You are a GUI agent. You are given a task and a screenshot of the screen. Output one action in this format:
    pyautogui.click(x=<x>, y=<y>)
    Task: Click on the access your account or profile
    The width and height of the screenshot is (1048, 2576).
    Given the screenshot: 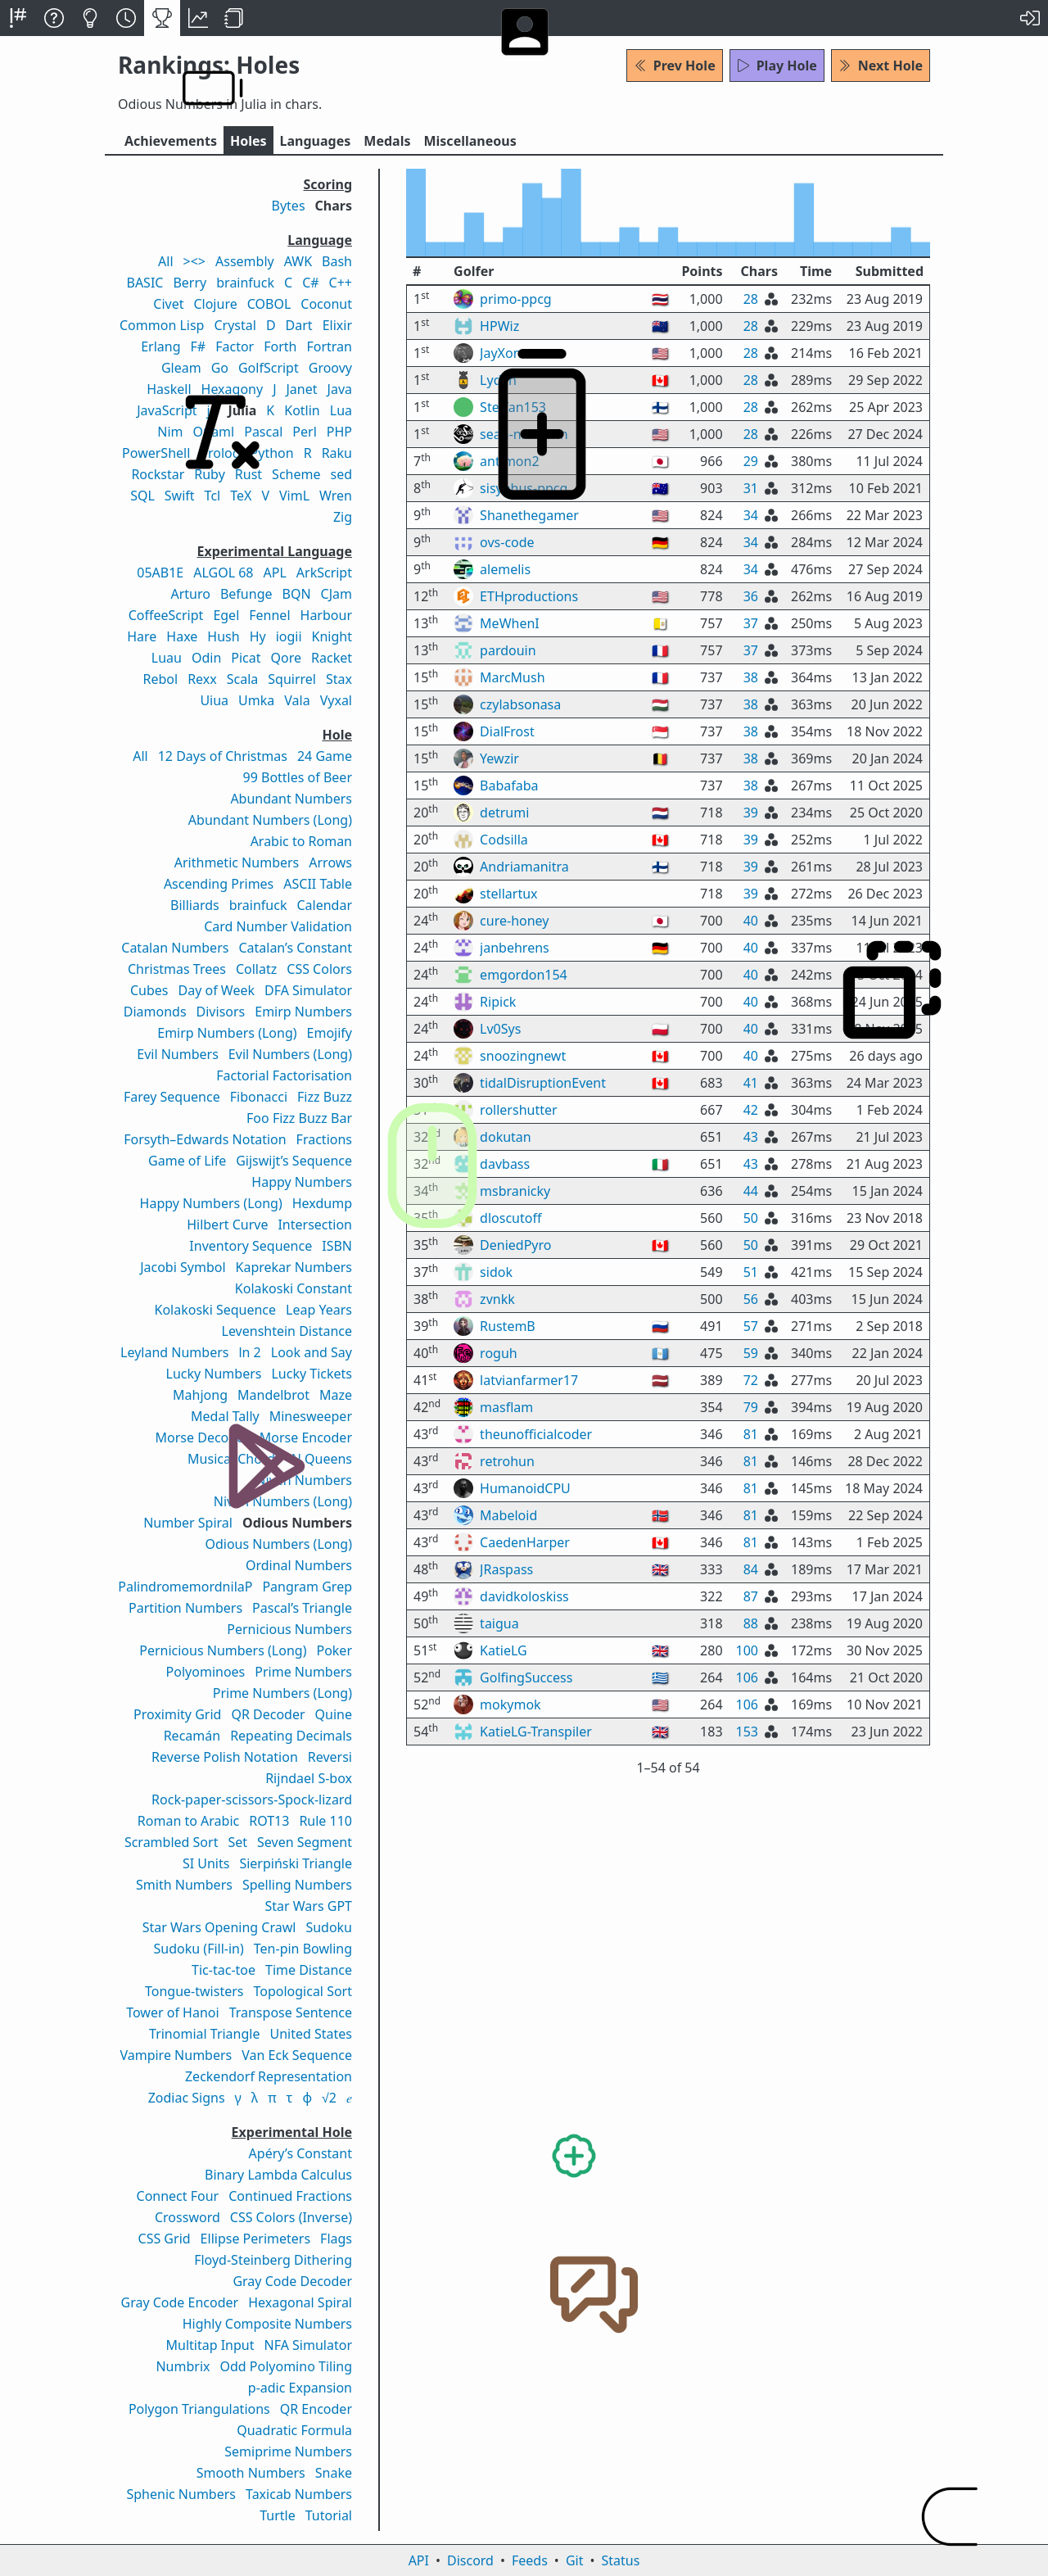 What is the action you would take?
    pyautogui.click(x=525, y=32)
    